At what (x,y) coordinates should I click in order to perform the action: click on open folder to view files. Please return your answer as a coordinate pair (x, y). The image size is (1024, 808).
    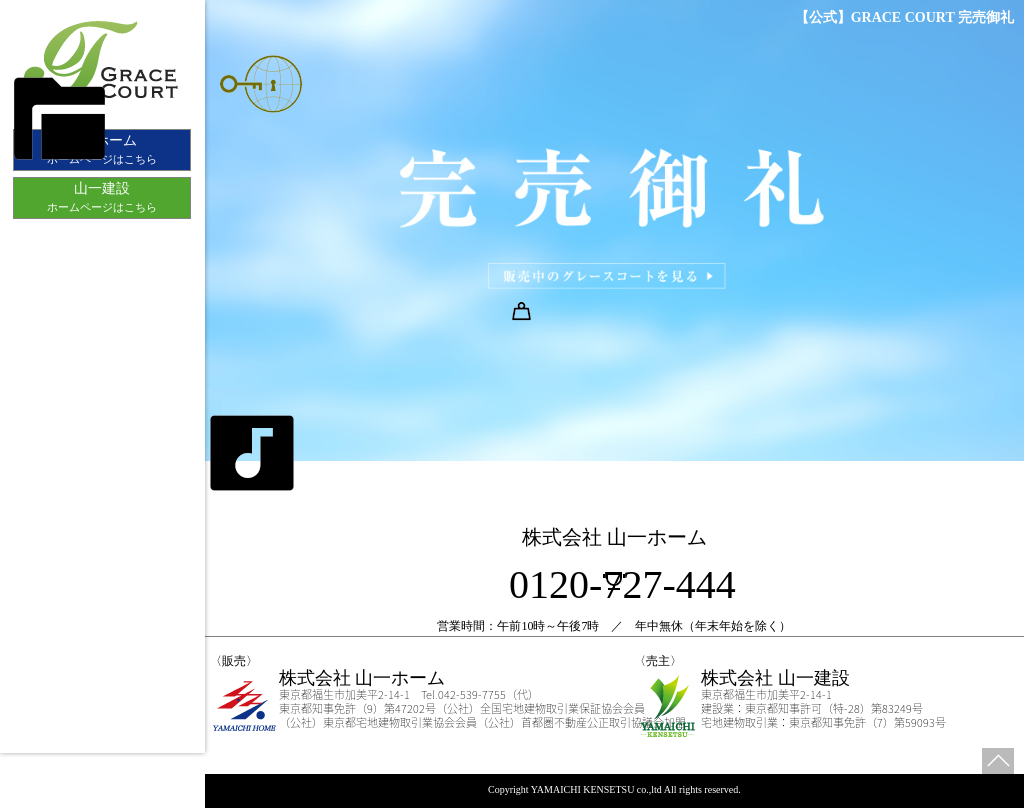
    Looking at the image, I should click on (59, 118).